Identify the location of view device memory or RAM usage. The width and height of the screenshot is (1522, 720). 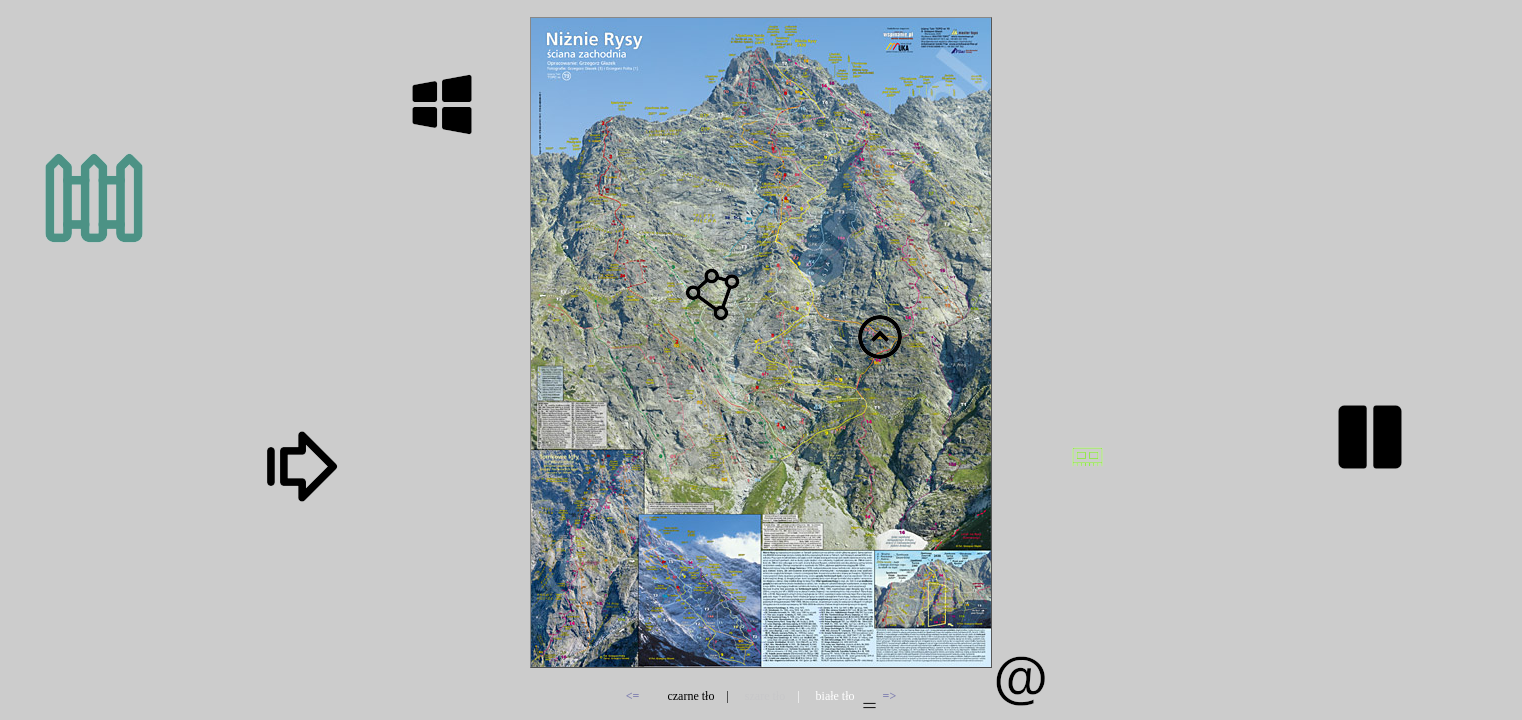
(1087, 456).